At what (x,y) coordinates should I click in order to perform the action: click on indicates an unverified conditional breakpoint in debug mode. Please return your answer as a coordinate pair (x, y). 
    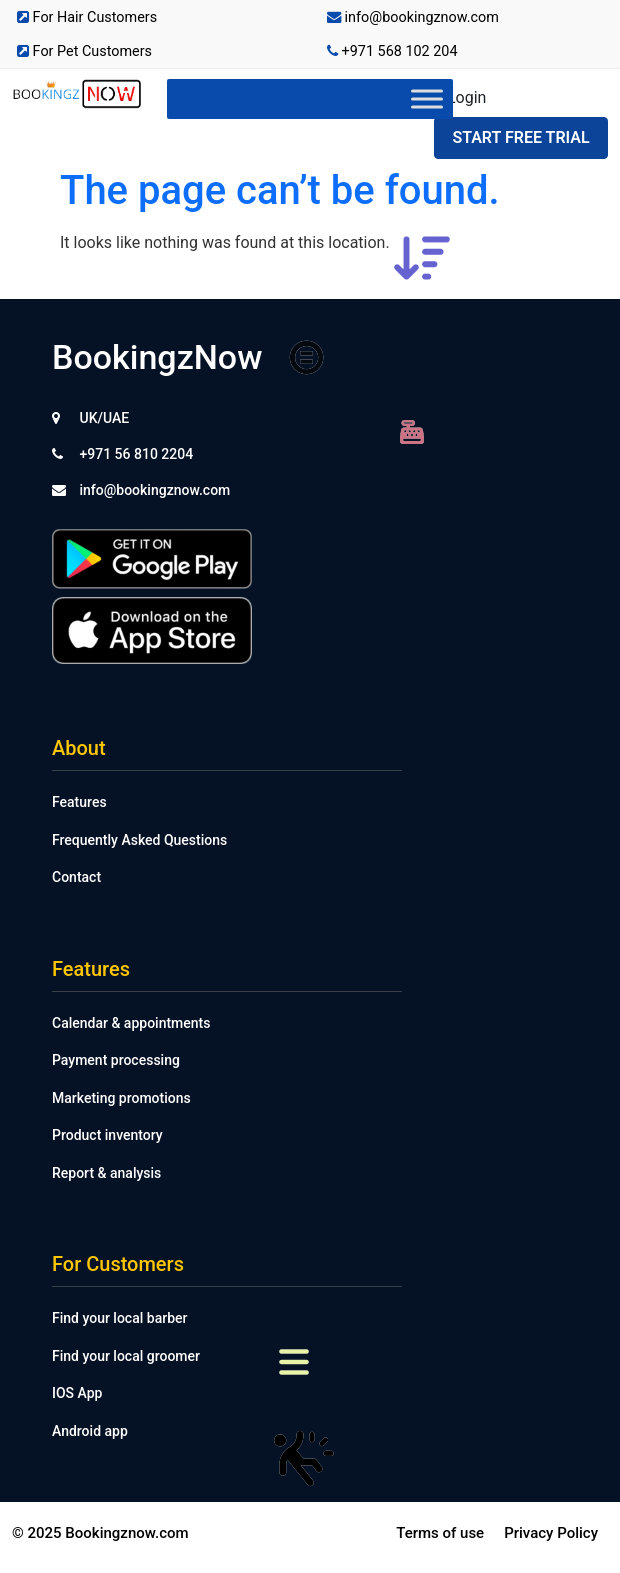
    Looking at the image, I should click on (306, 357).